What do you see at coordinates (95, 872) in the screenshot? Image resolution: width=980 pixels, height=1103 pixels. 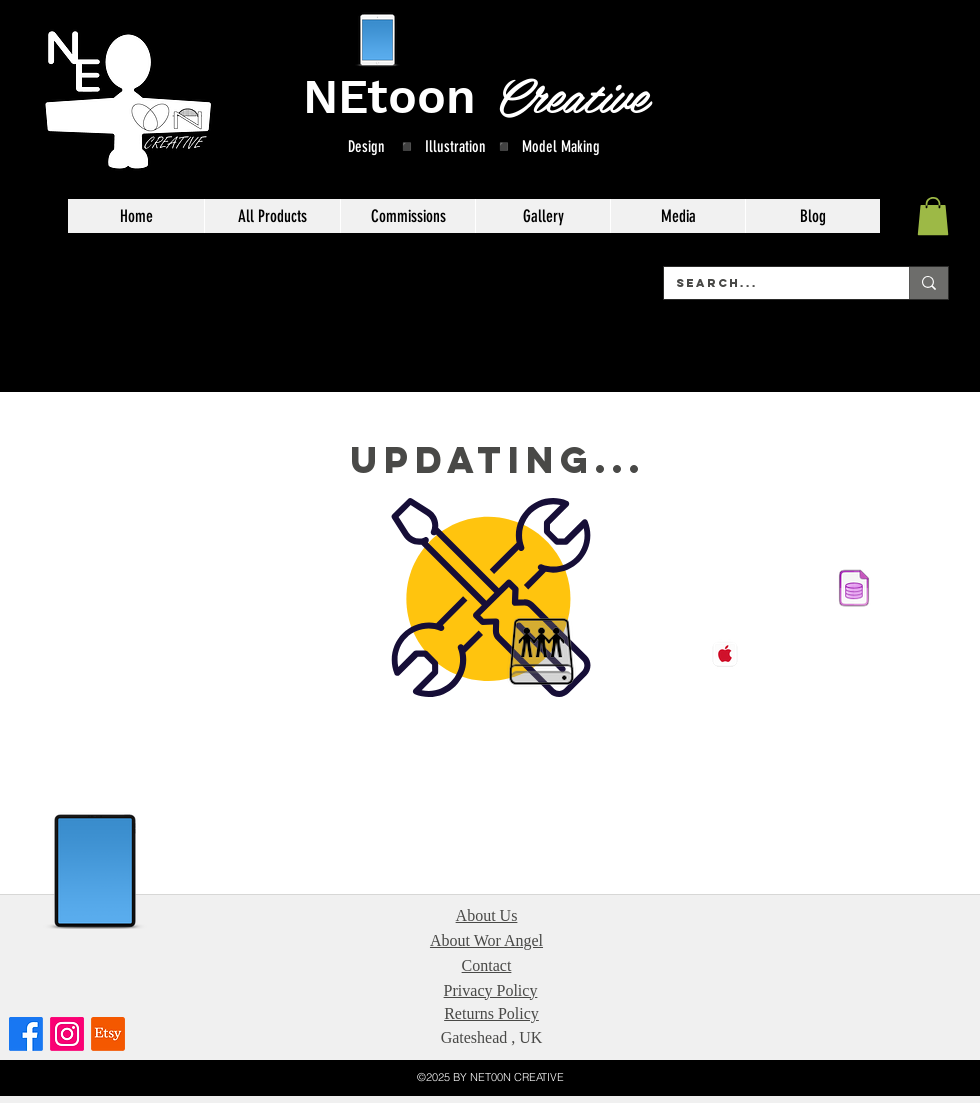 I see `iPad Pro device icon` at bounding box center [95, 872].